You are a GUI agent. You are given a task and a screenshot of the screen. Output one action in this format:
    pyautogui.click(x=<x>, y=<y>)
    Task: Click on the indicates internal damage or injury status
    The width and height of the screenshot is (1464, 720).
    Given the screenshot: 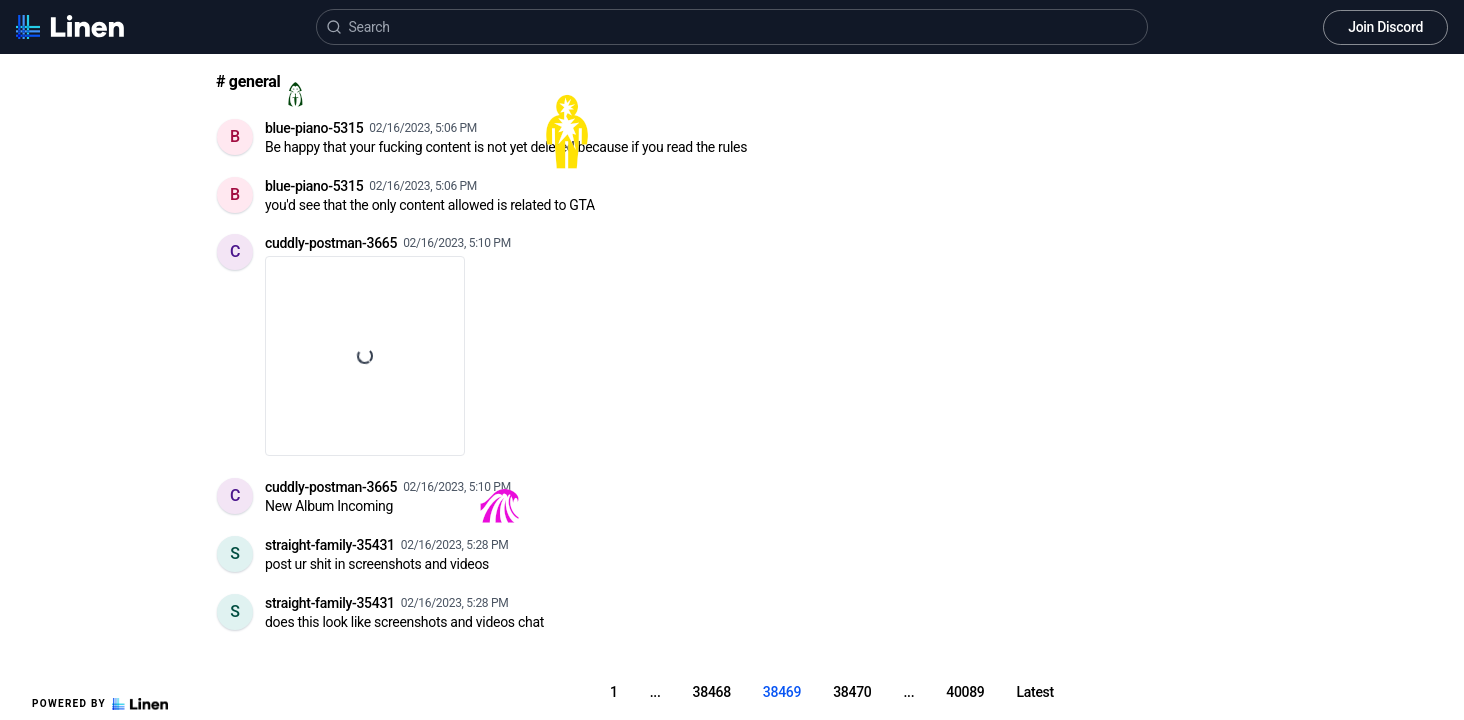 What is the action you would take?
    pyautogui.click(x=566, y=131)
    